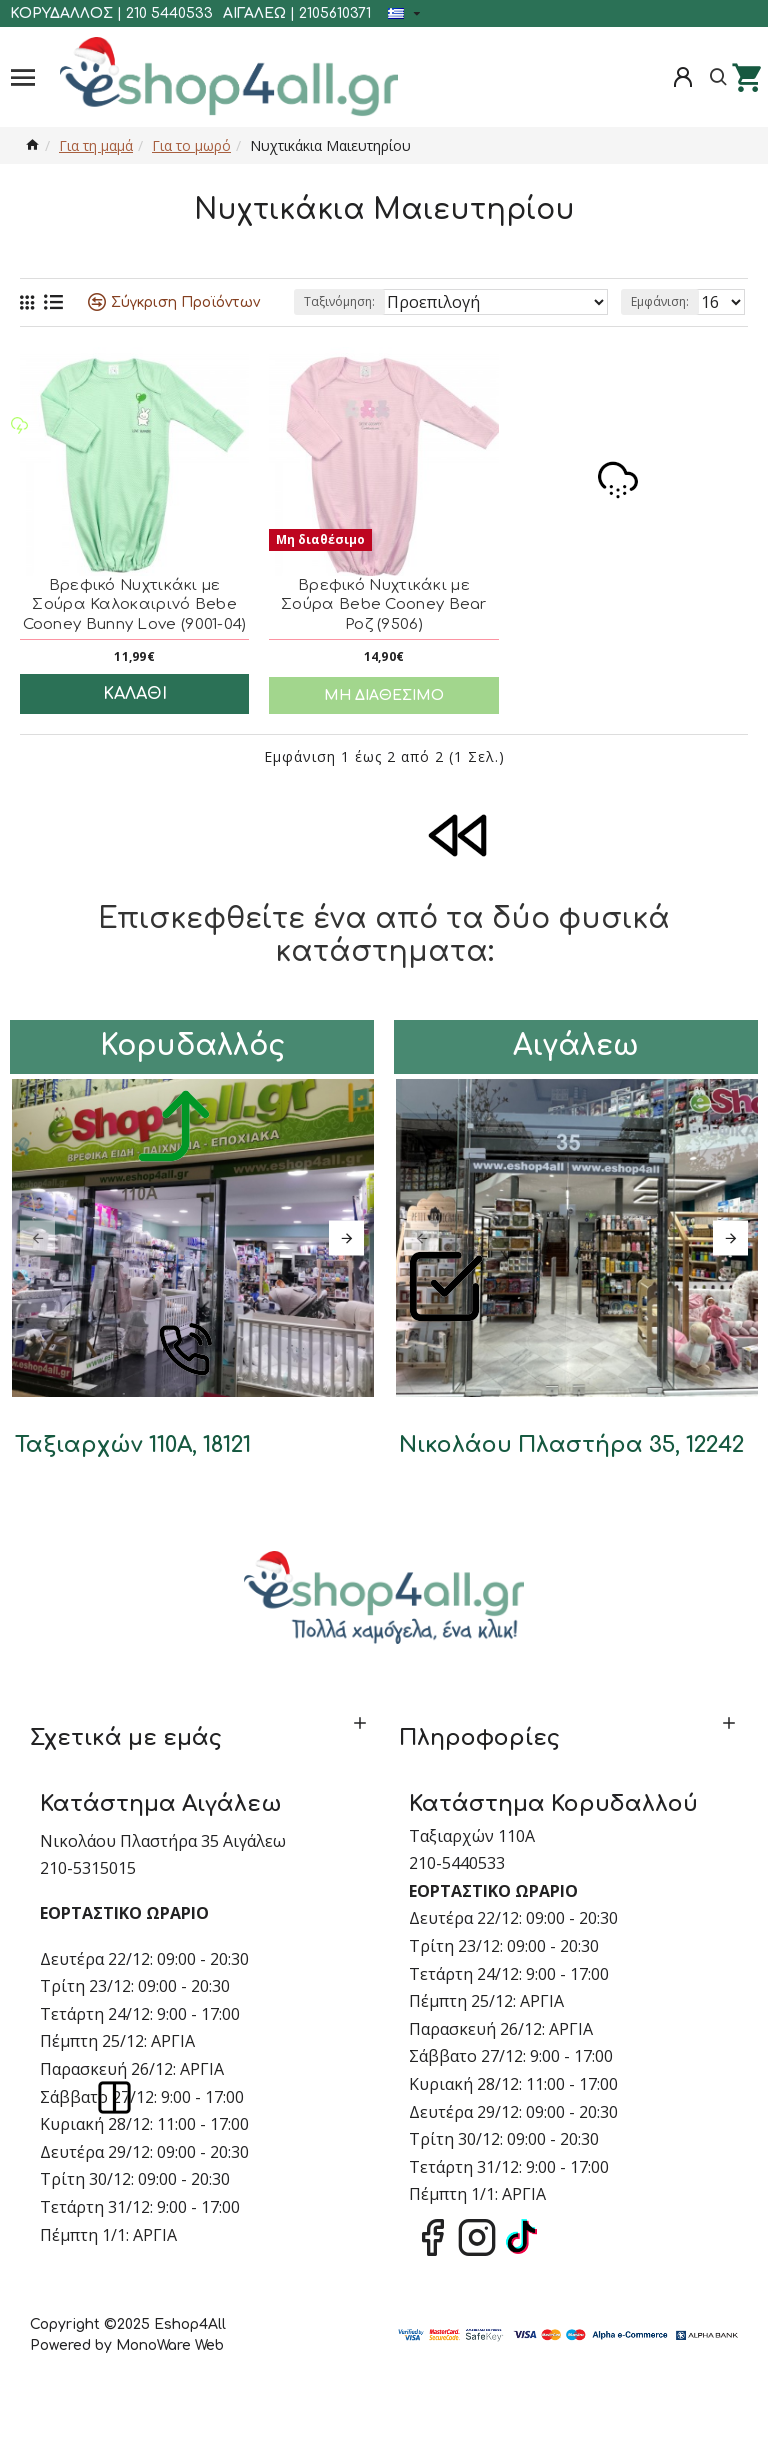  I want to click on indicates snowy weather conditions, so click(618, 480).